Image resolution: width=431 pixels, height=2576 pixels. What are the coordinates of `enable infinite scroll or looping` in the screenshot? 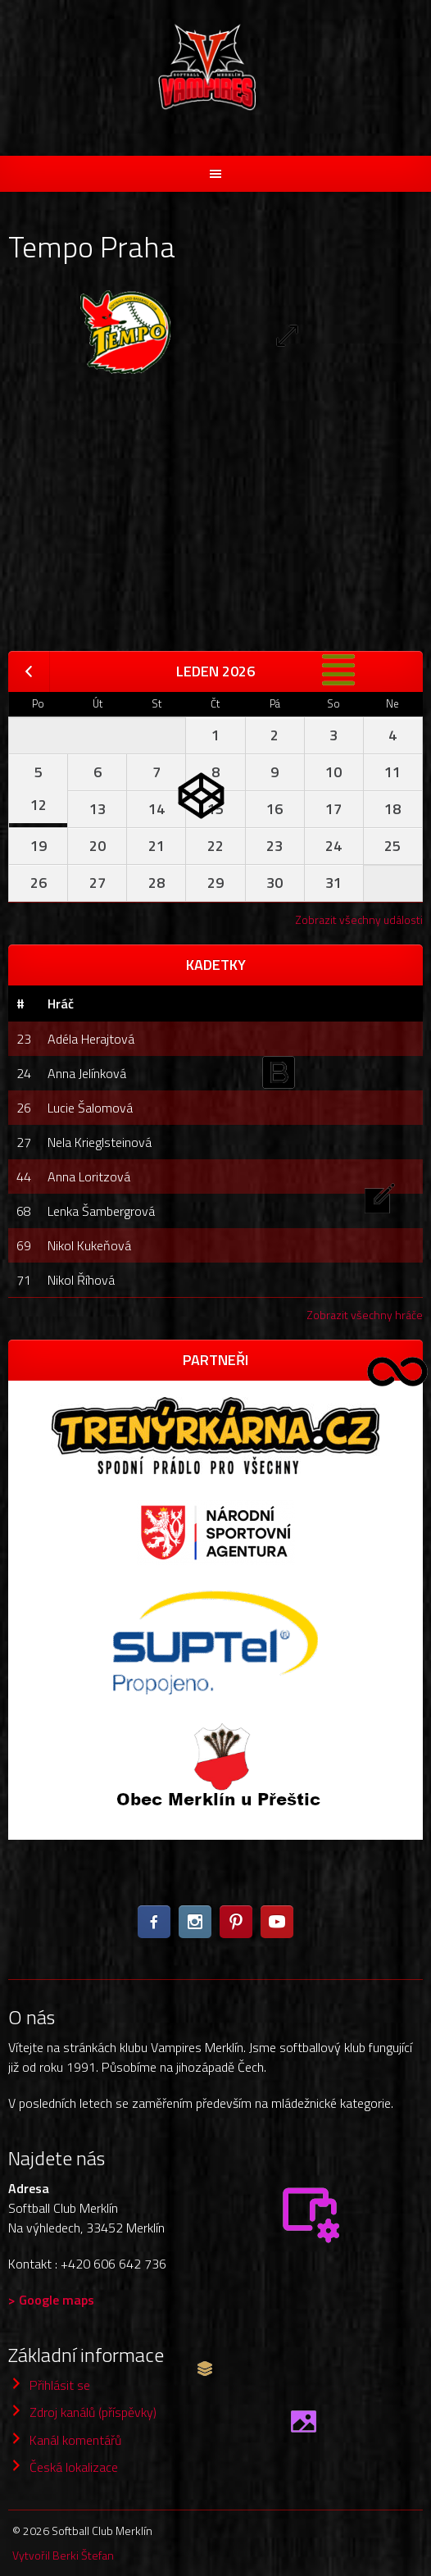 It's located at (397, 1372).